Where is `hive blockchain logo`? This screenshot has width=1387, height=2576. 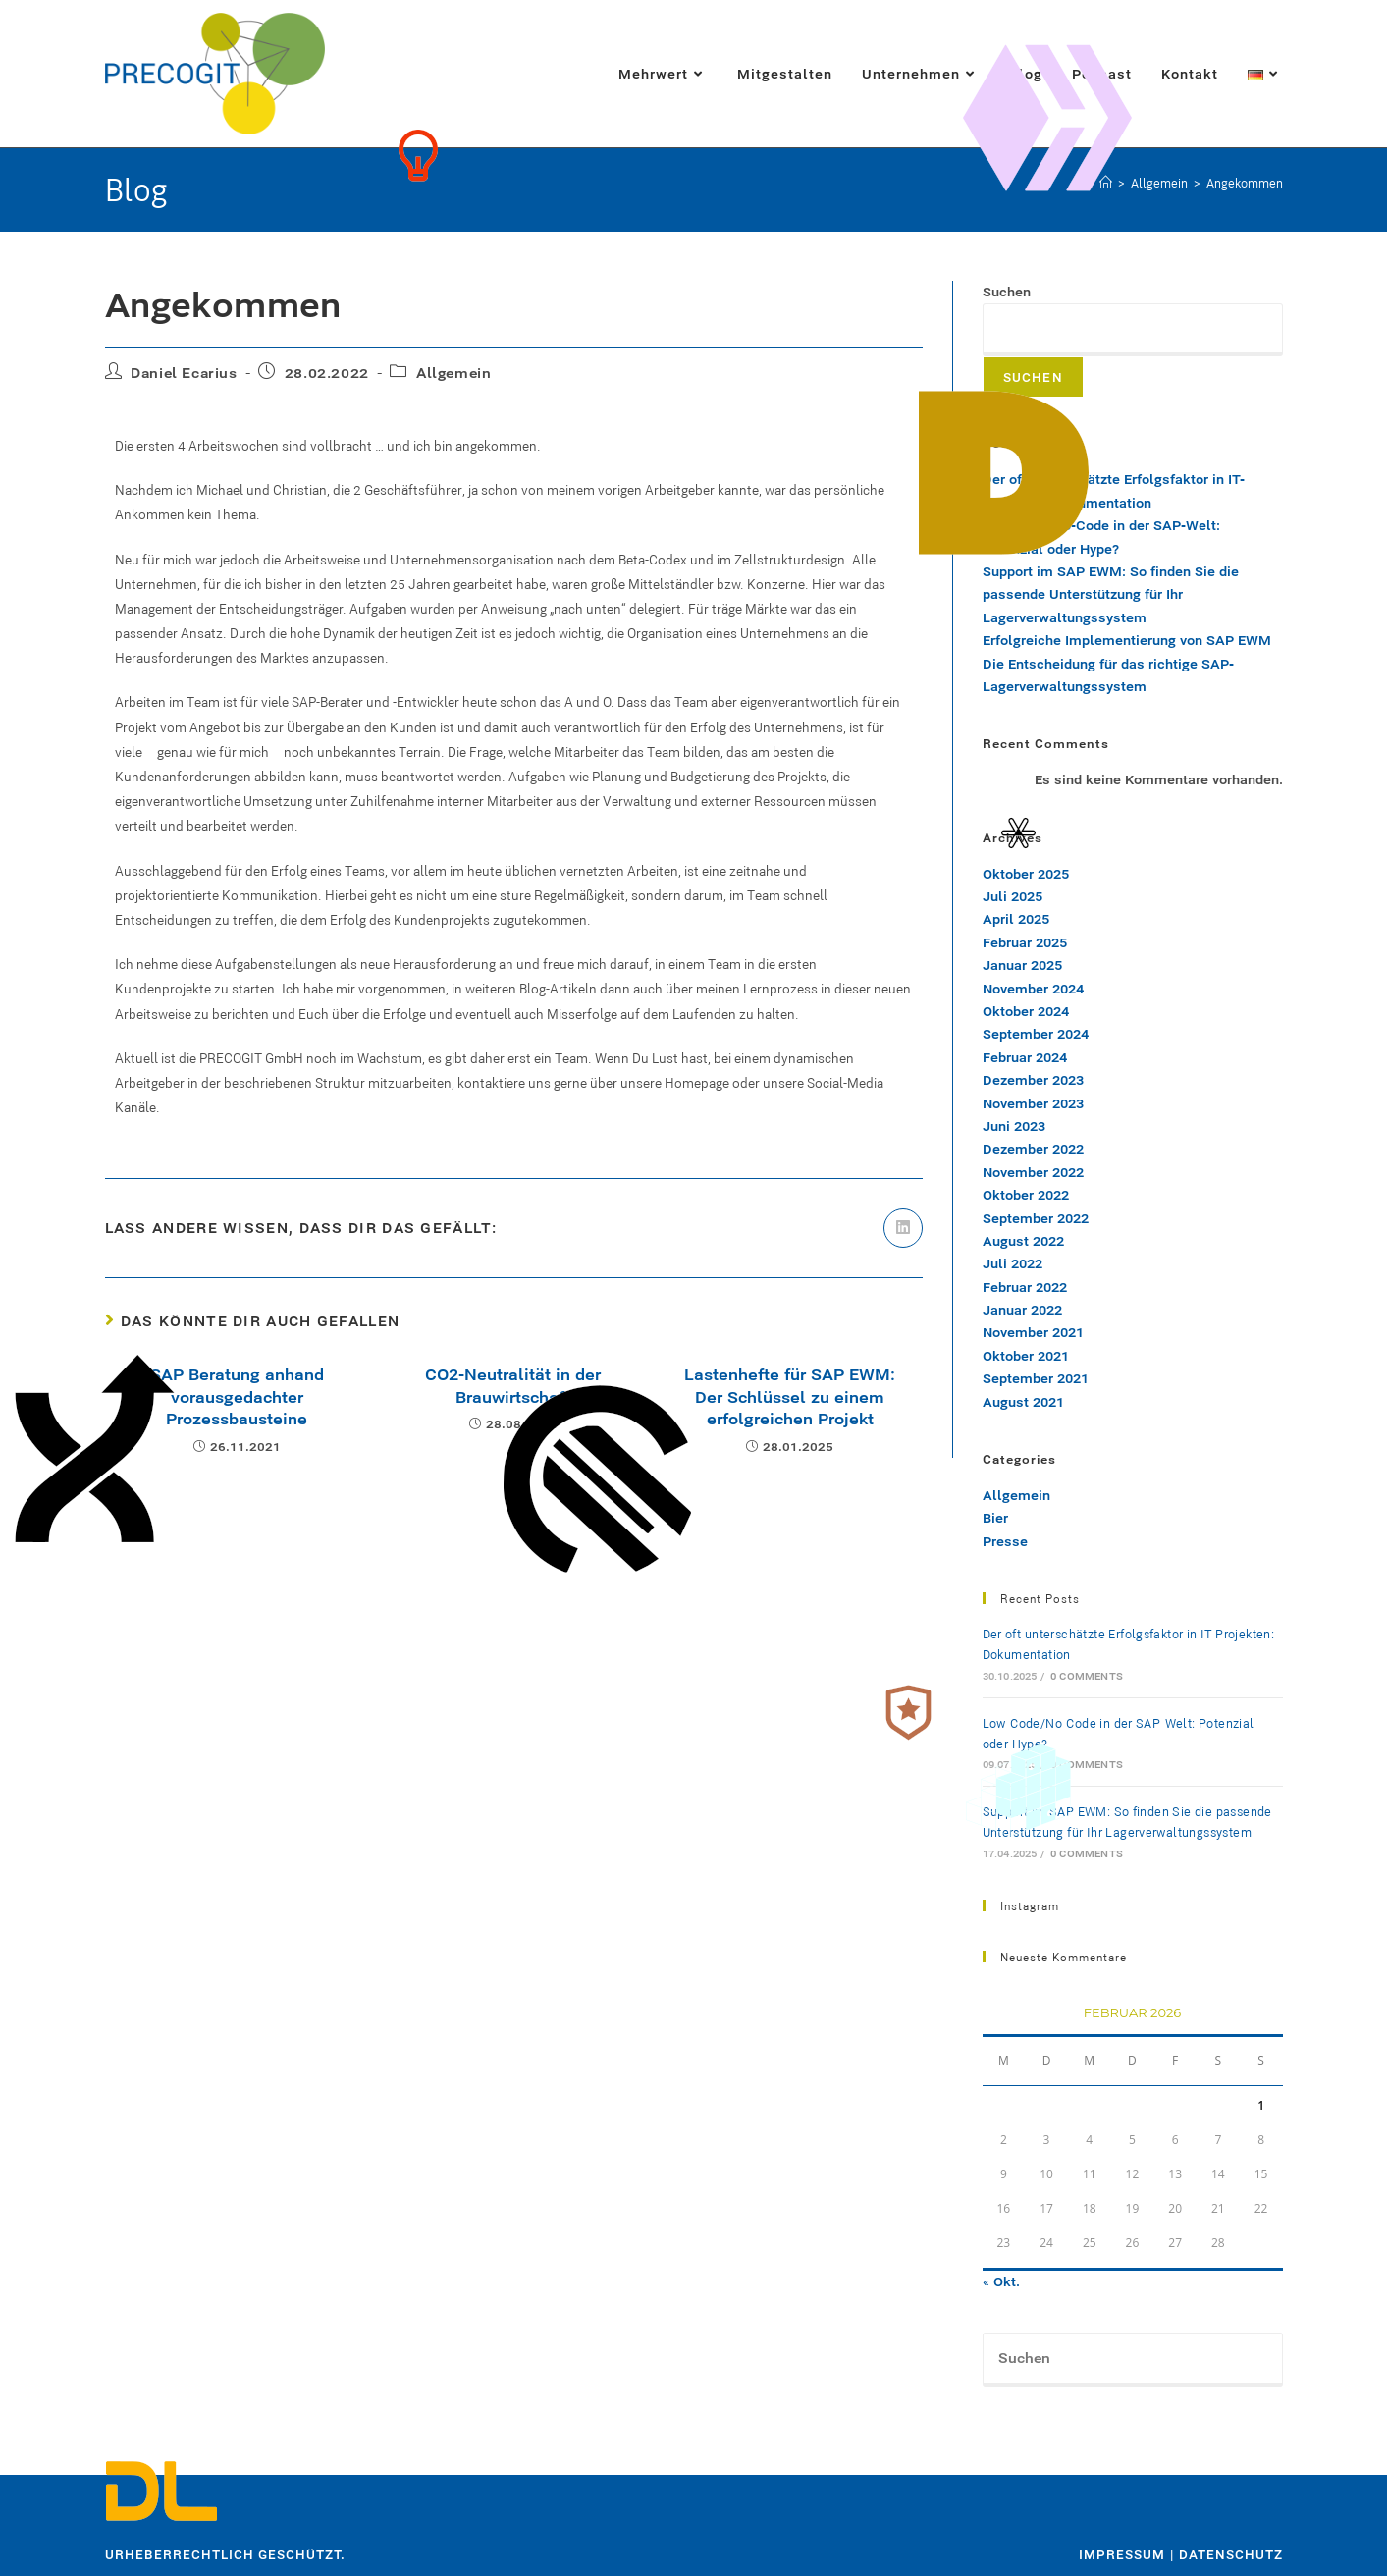
hive blockchain logo is located at coordinates (1047, 118).